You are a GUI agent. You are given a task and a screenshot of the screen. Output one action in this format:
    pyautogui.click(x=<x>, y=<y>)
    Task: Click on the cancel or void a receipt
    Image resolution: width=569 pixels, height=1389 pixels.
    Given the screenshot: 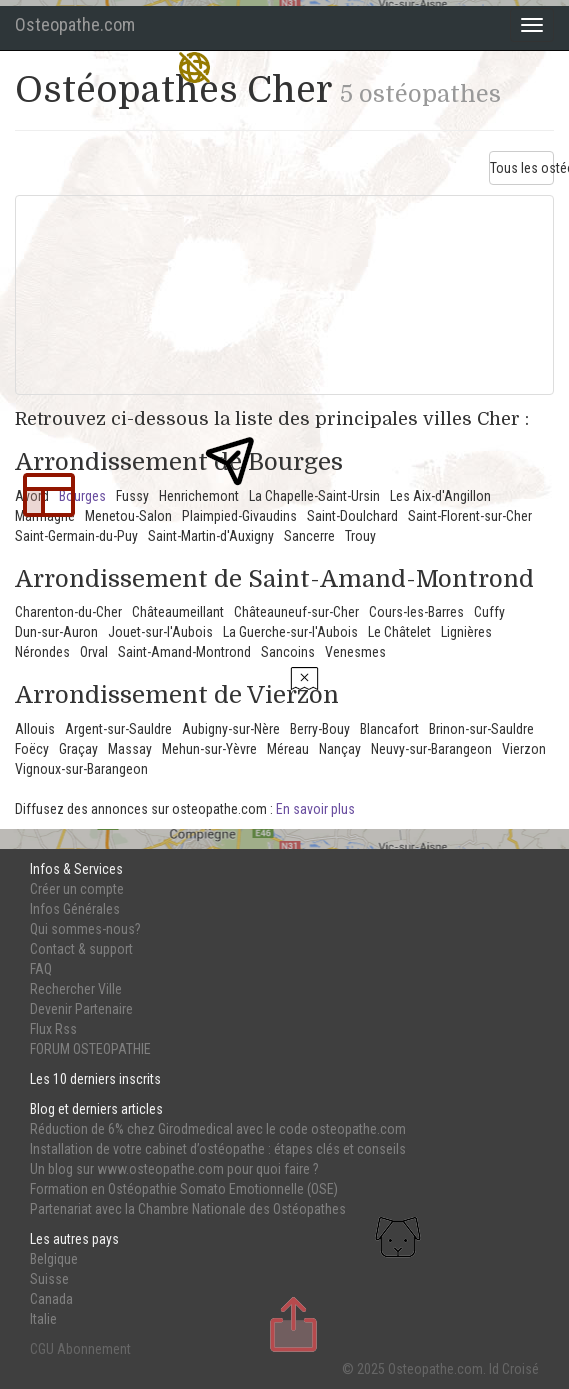 What is the action you would take?
    pyautogui.click(x=304, y=678)
    